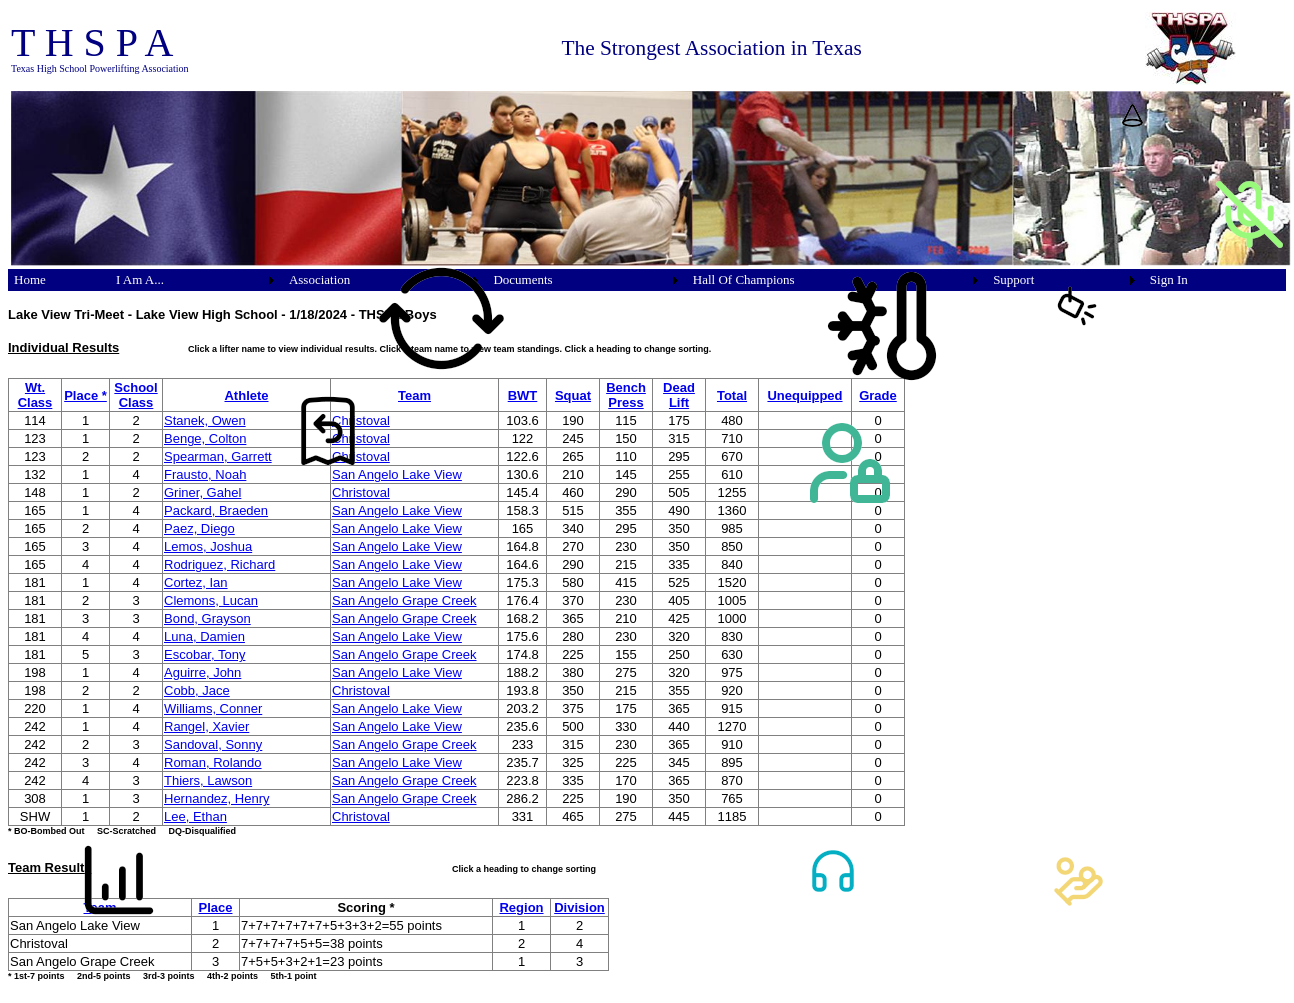 The width and height of the screenshot is (1294, 1003). I want to click on represents a 3D cone shape or geometric object, so click(1132, 115).